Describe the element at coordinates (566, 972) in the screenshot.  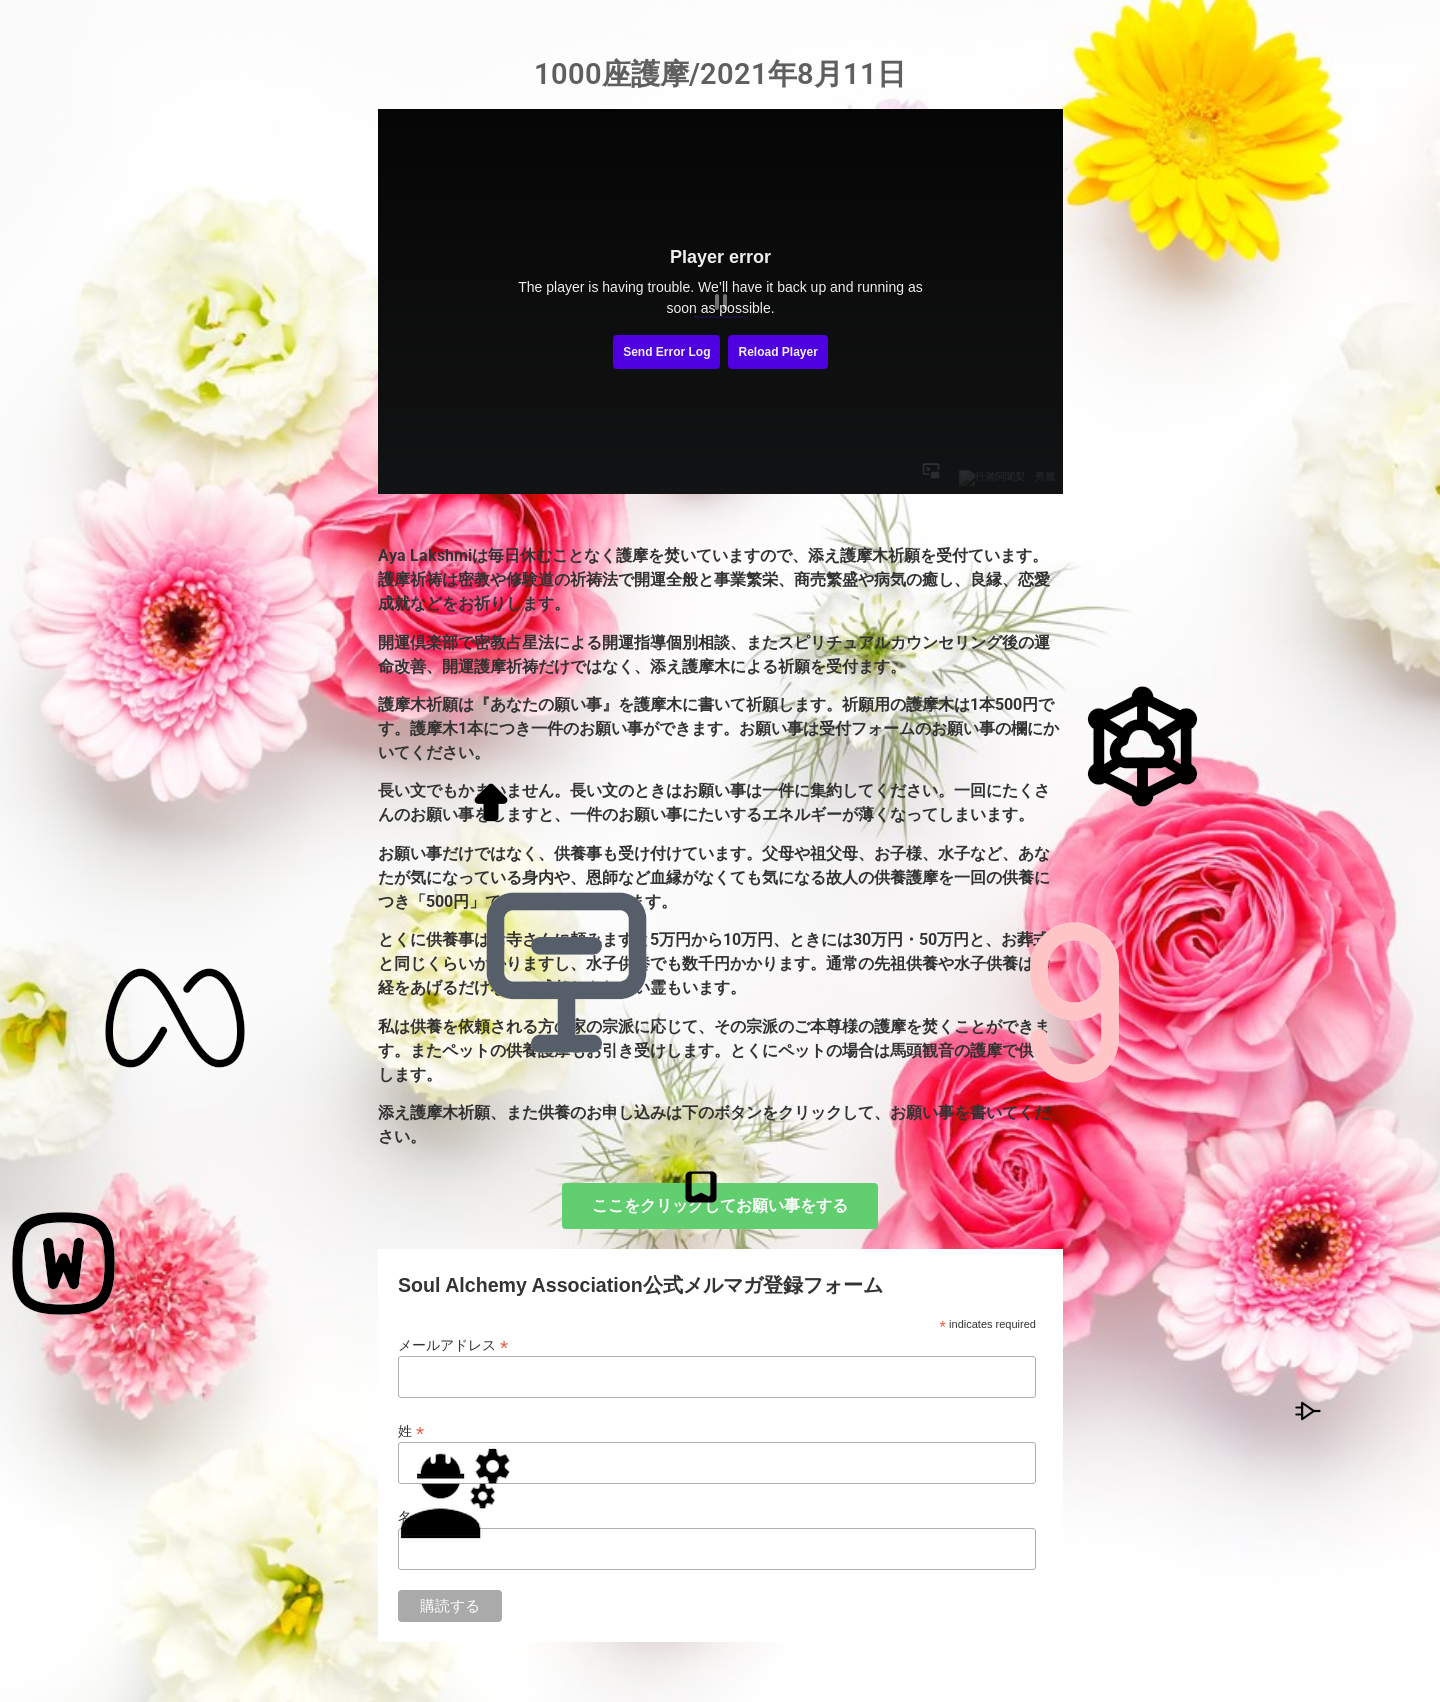
I see `indicates a reserved spot or area` at that location.